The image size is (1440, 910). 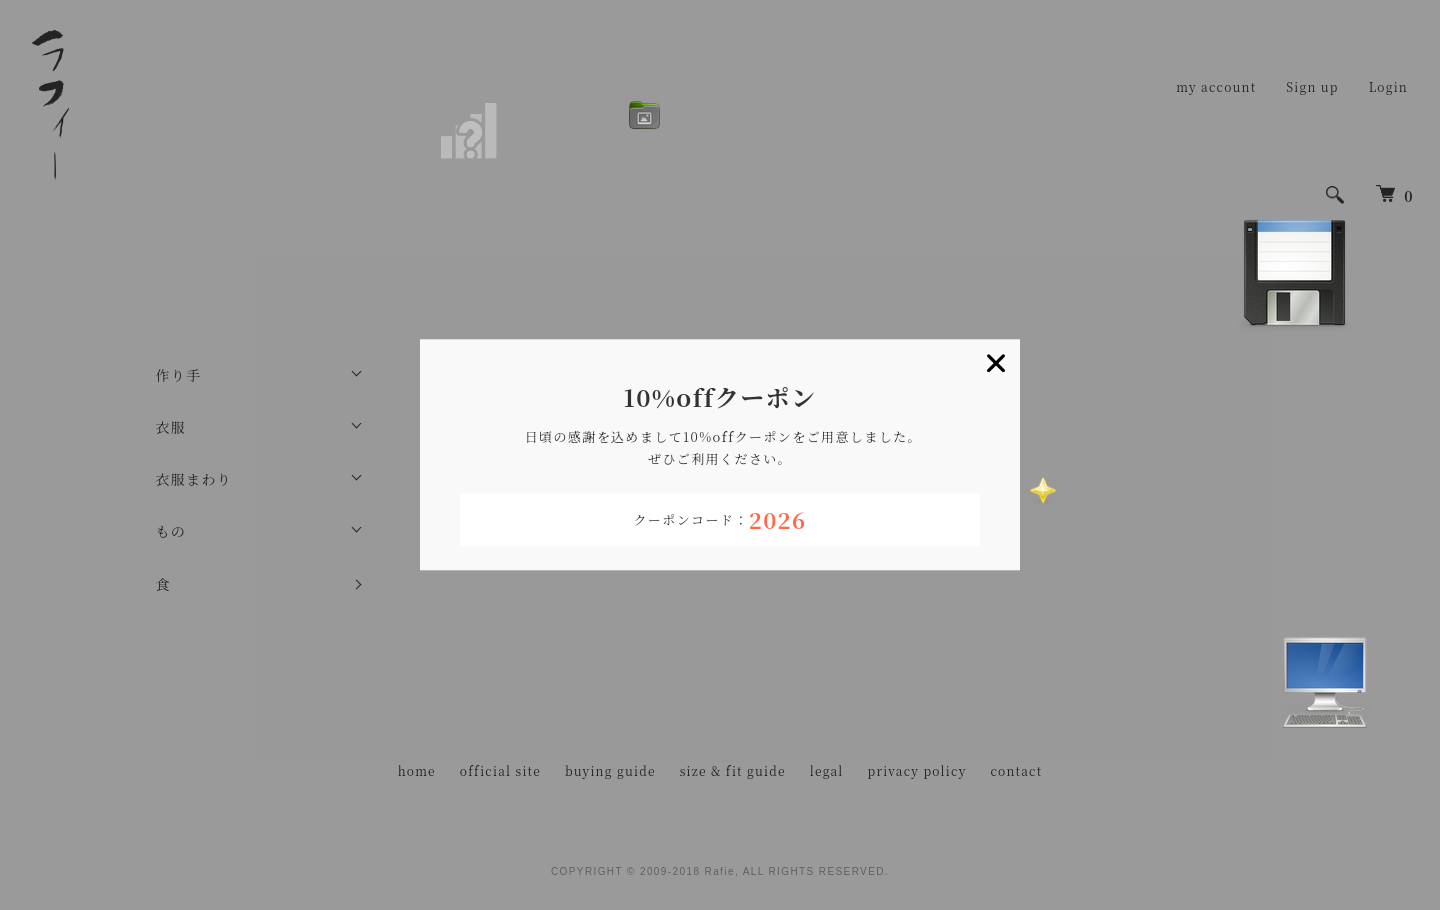 I want to click on no cellular network route available, so click(x=470, y=132).